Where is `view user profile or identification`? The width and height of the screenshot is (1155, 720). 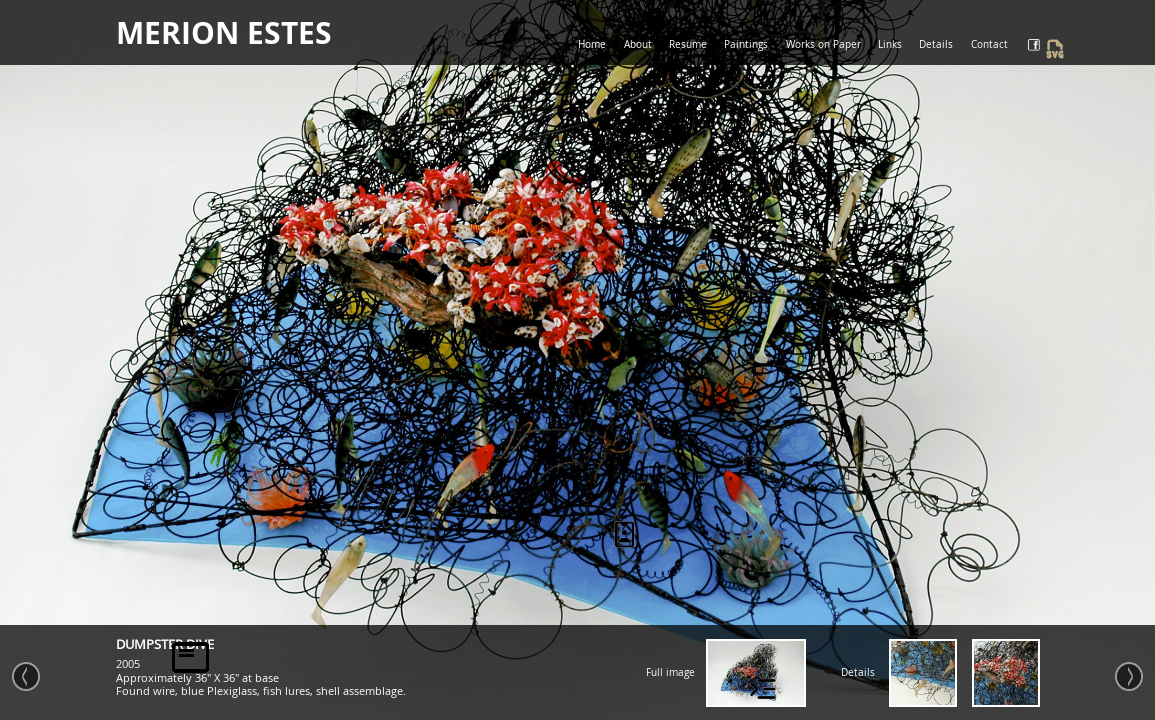 view user profile or identification is located at coordinates (624, 534).